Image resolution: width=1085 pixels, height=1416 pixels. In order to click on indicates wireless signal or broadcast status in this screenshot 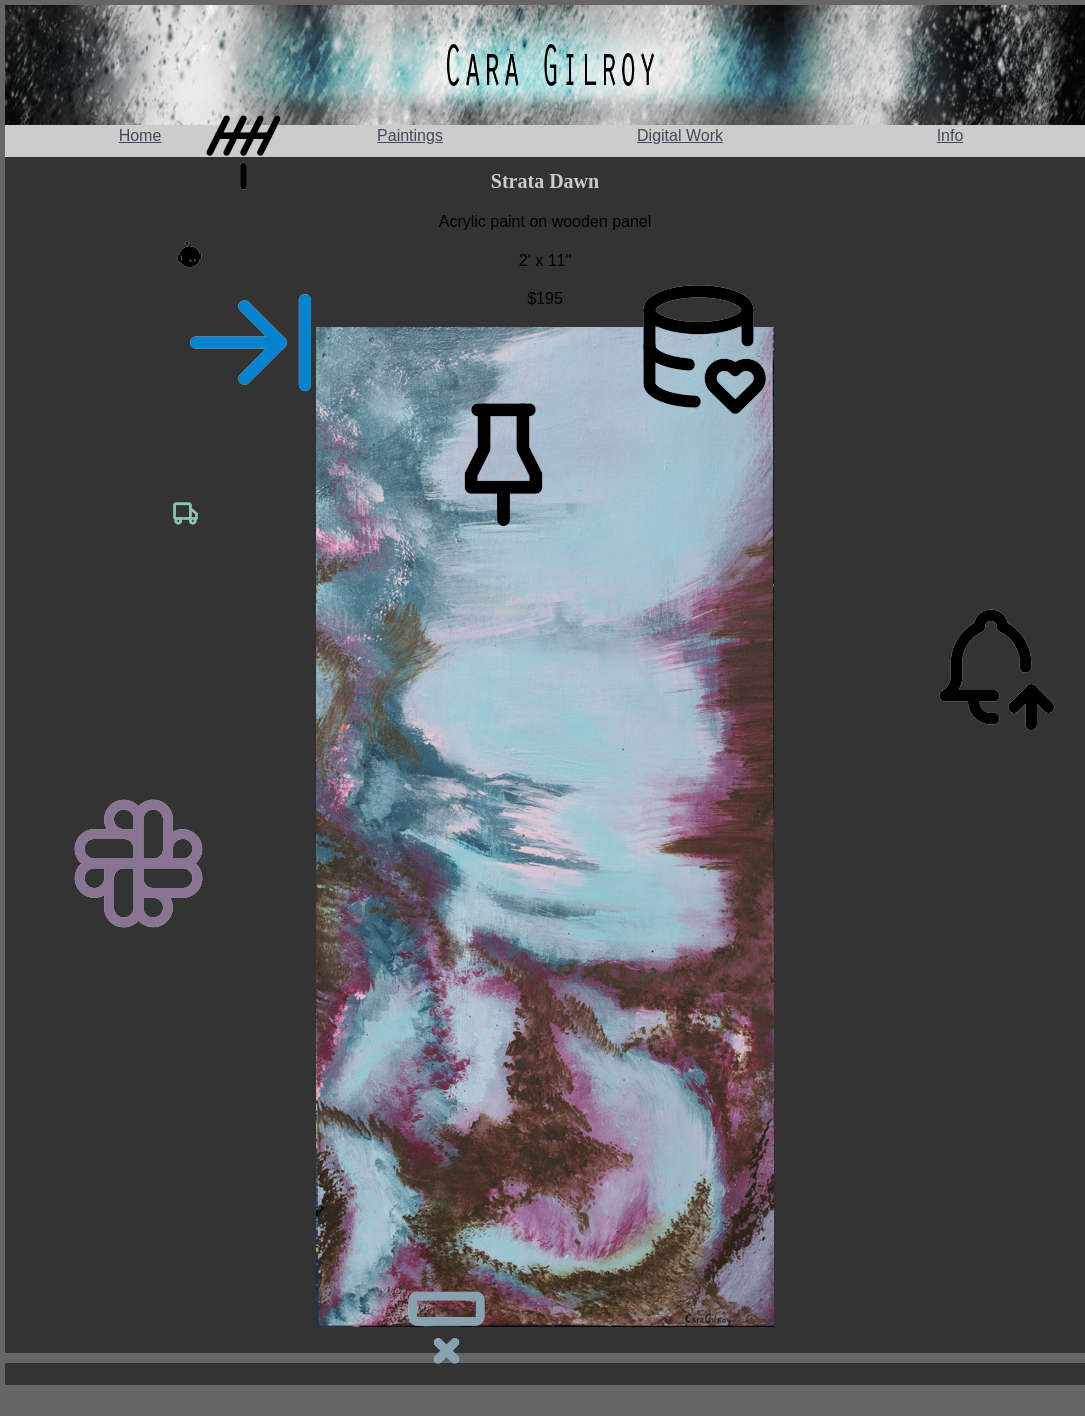, I will do `click(243, 152)`.